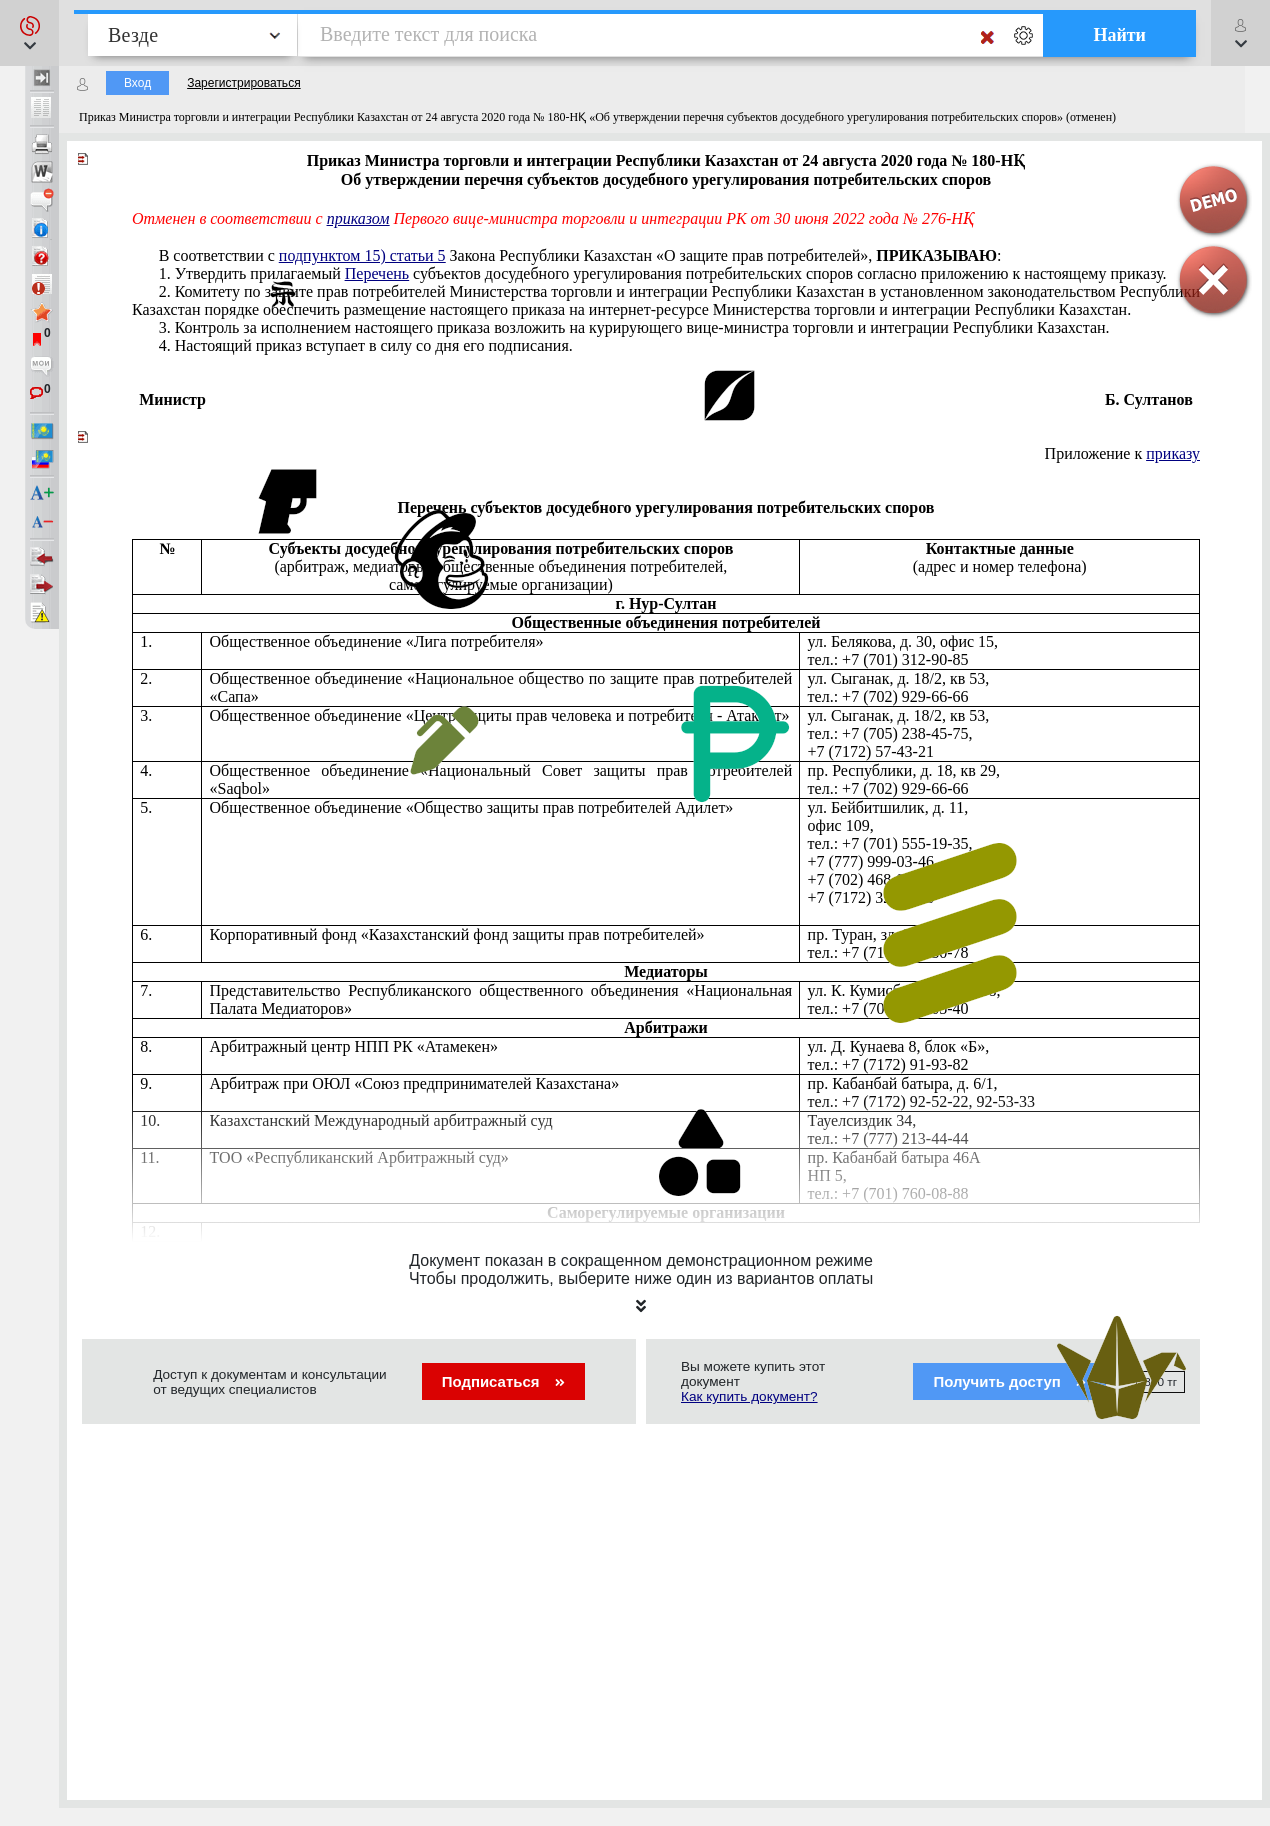 The image size is (1270, 1826). What do you see at coordinates (731, 744) in the screenshot?
I see `indicates price or amount in spanish pesetas` at bounding box center [731, 744].